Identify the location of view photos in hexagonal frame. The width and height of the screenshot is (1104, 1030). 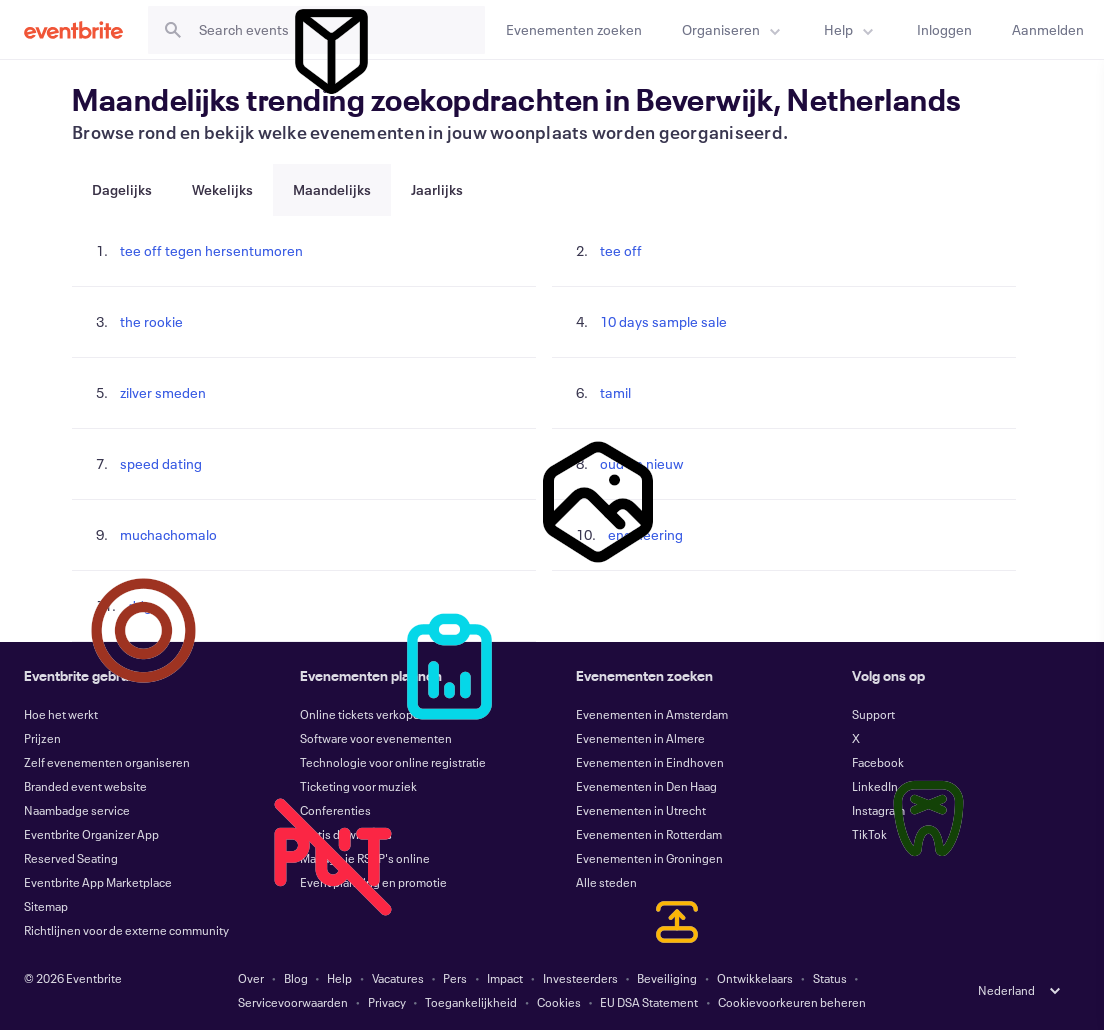
(598, 502).